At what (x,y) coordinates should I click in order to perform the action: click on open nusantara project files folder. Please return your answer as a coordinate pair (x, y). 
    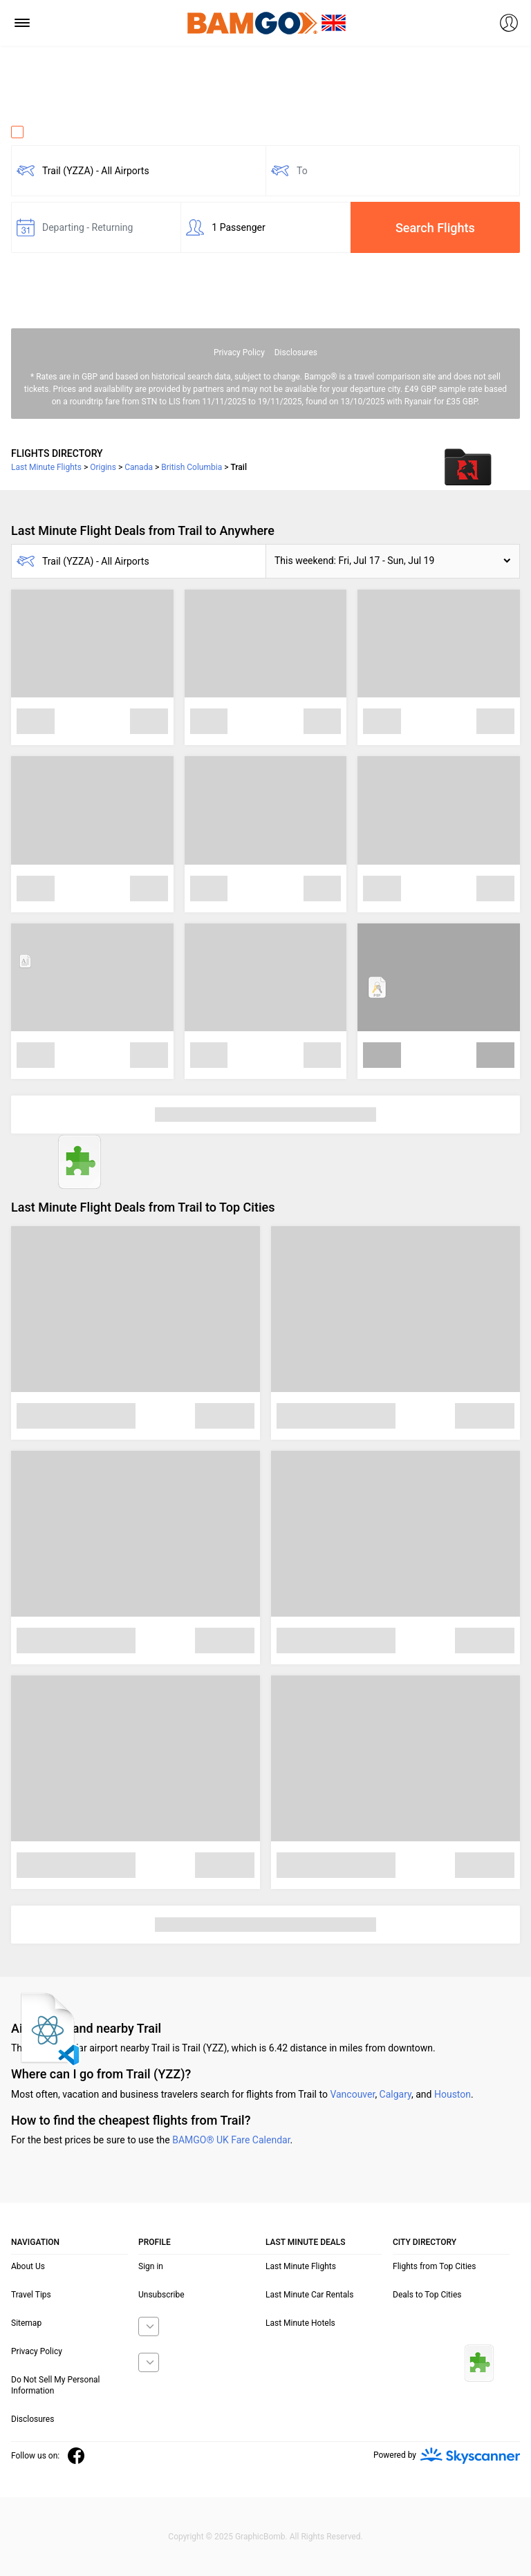
    Looking at the image, I should click on (467, 468).